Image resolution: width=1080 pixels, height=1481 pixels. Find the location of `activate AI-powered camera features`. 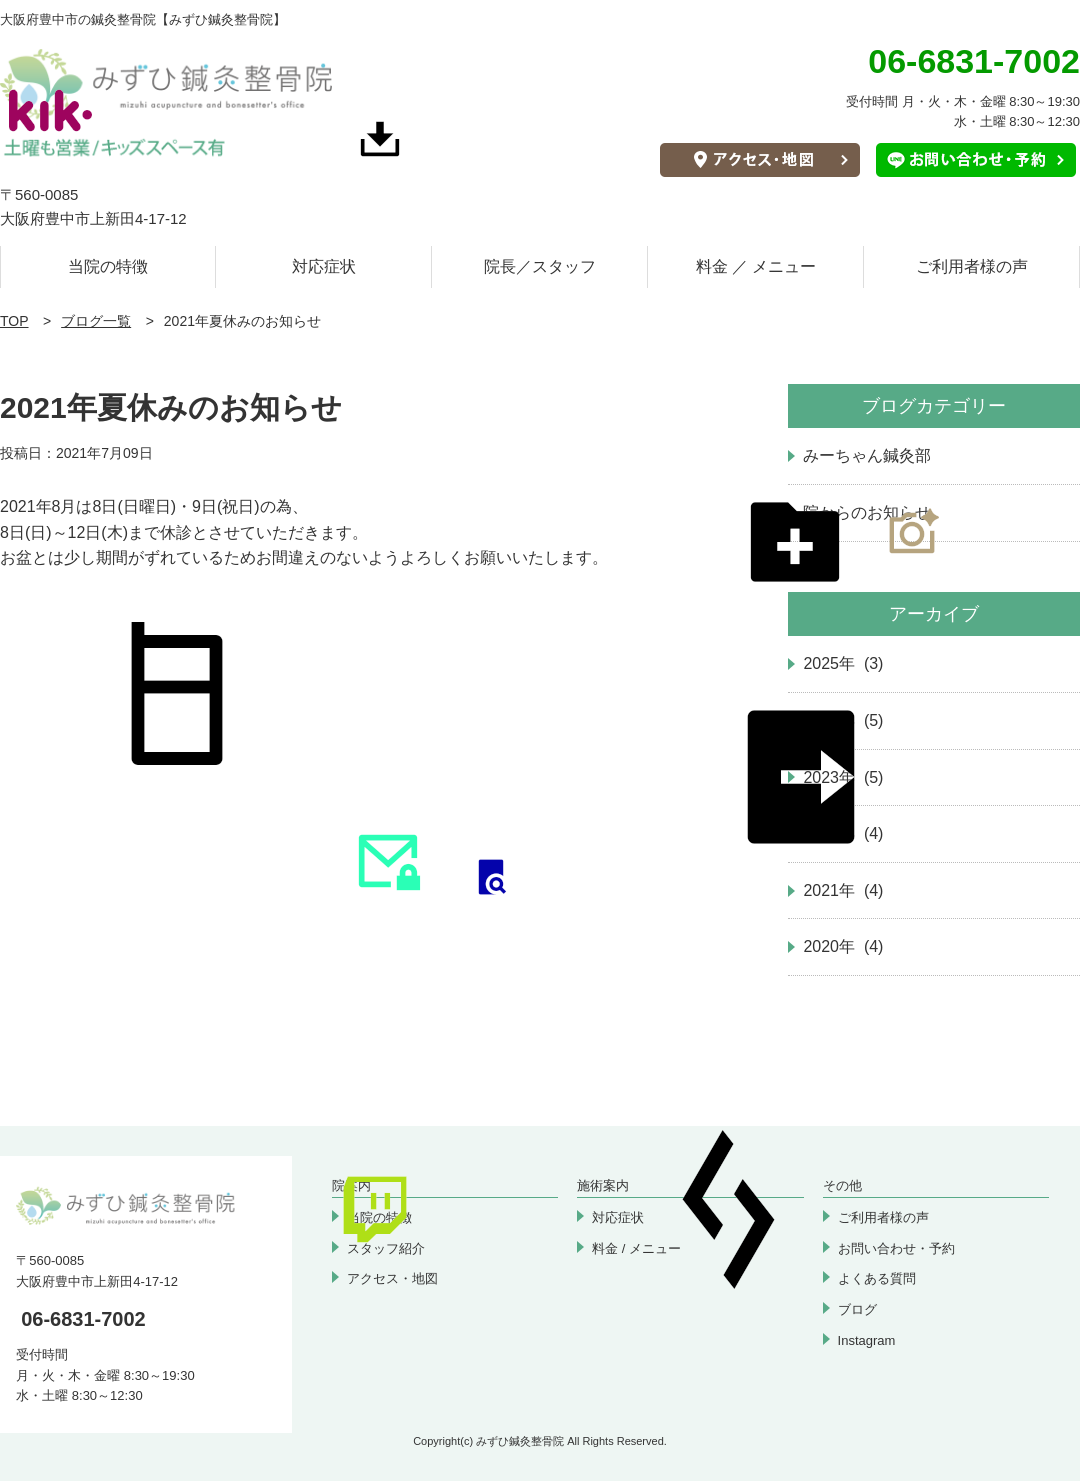

activate AI-powered camera features is located at coordinates (912, 533).